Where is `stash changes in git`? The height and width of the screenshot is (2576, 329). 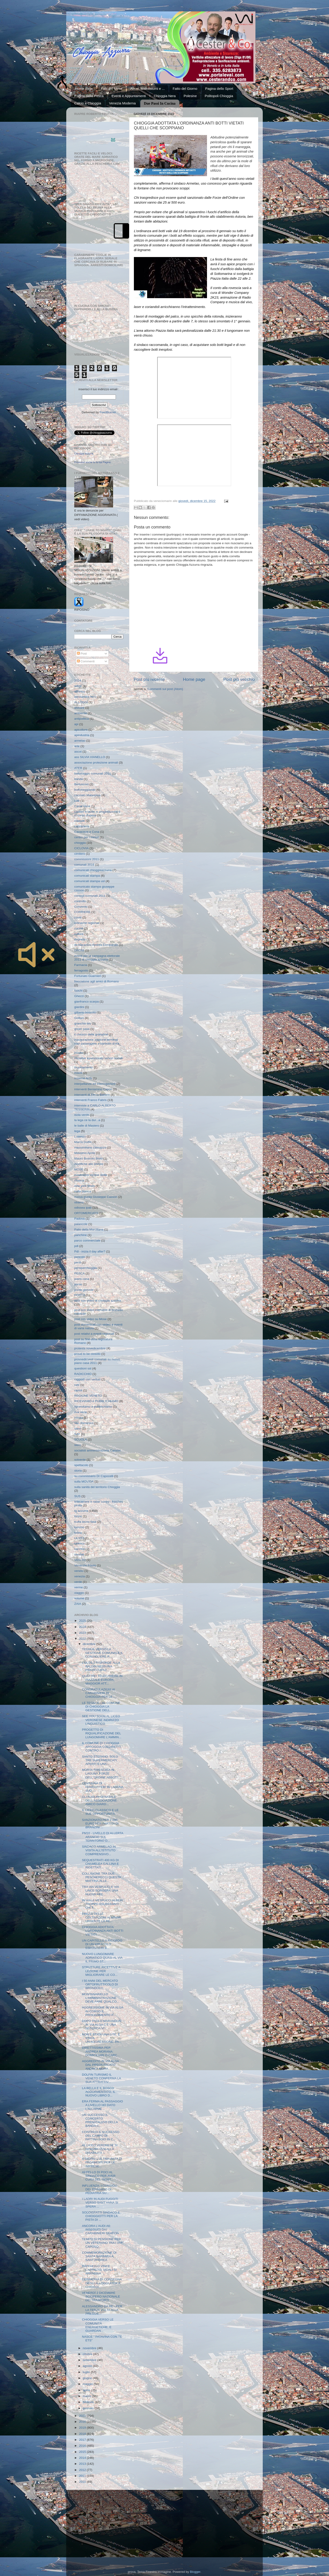 stash changes in git is located at coordinates (161, 656).